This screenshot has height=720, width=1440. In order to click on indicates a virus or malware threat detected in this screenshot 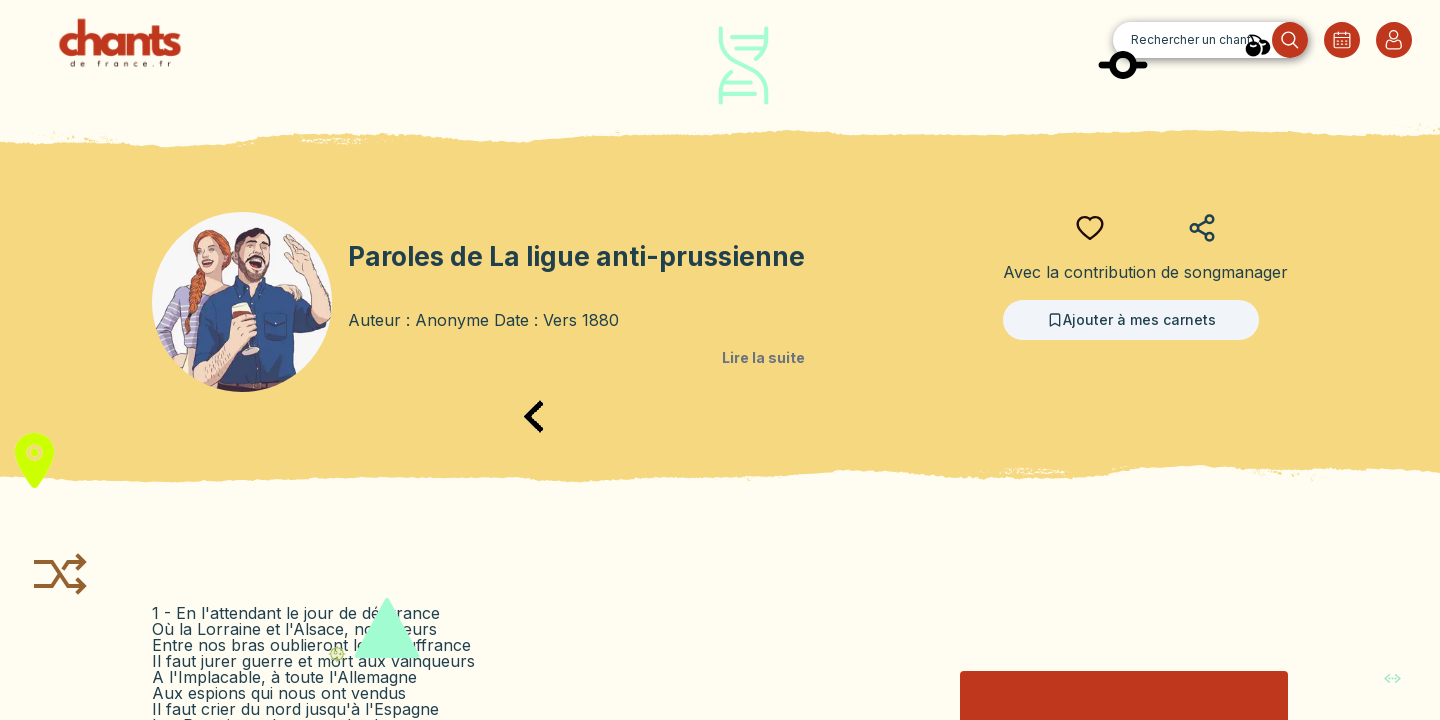, I will do `click(337, 654)`.